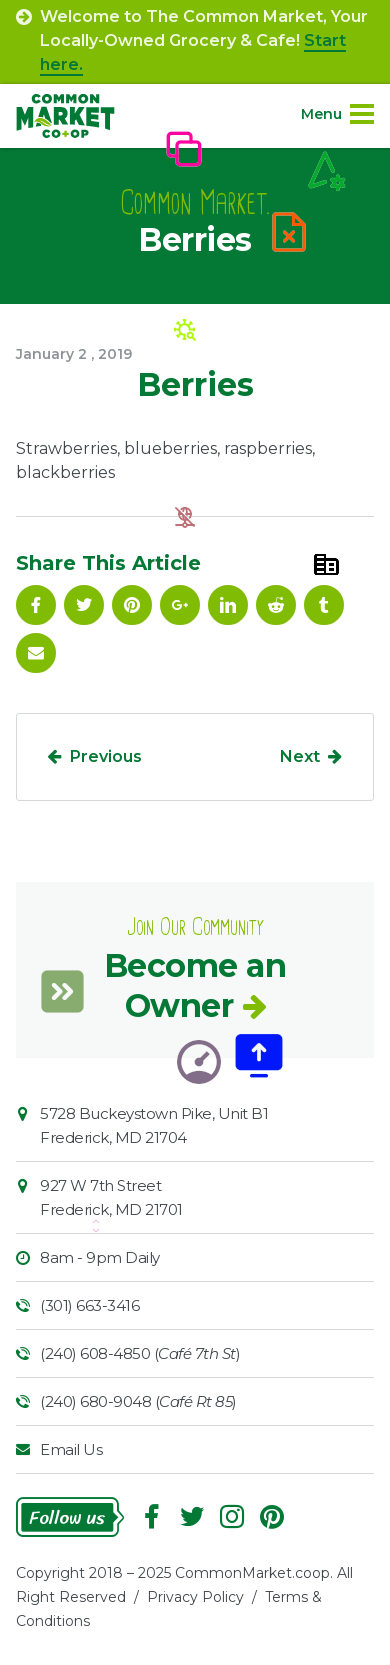 Image resolution: width=390 pixels, height=1665 pixels. Describe the element at coordinates (185, 517) in the screenshot. I see `network connection unavailable` at that location.